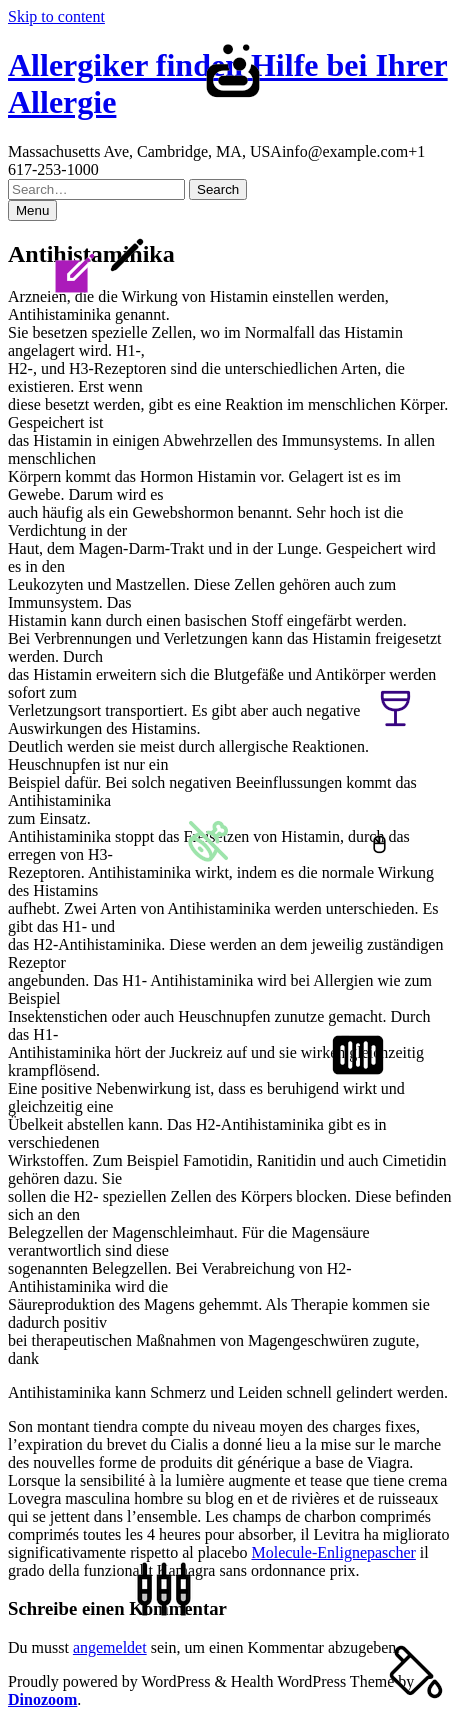  I want to click on fill an area with color, so click(416, 1672).